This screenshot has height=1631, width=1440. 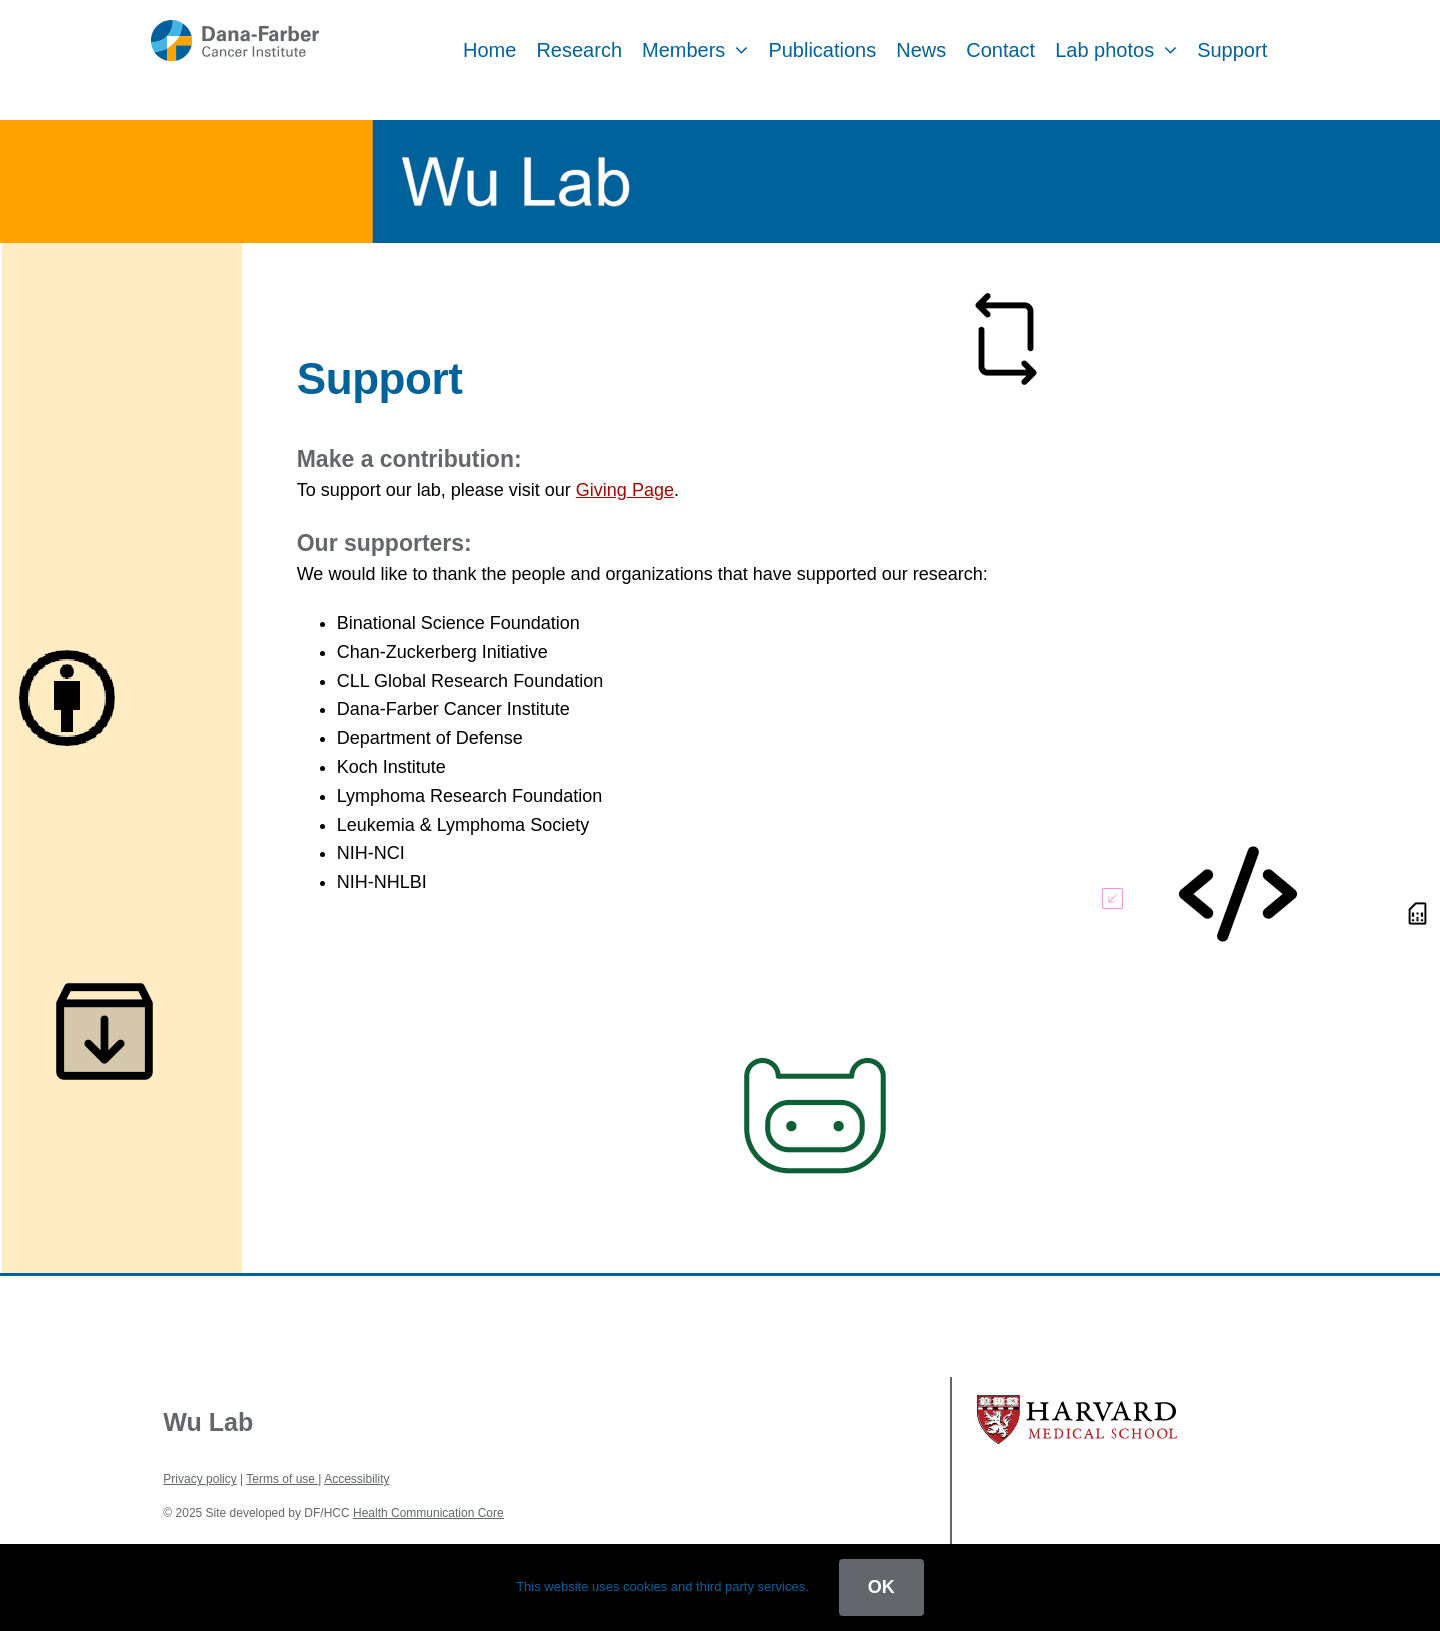 What do you see at coordinates (104, 1031) in the screenshot?
I see `download to storage or archive` at bounding box center [104, 1031].